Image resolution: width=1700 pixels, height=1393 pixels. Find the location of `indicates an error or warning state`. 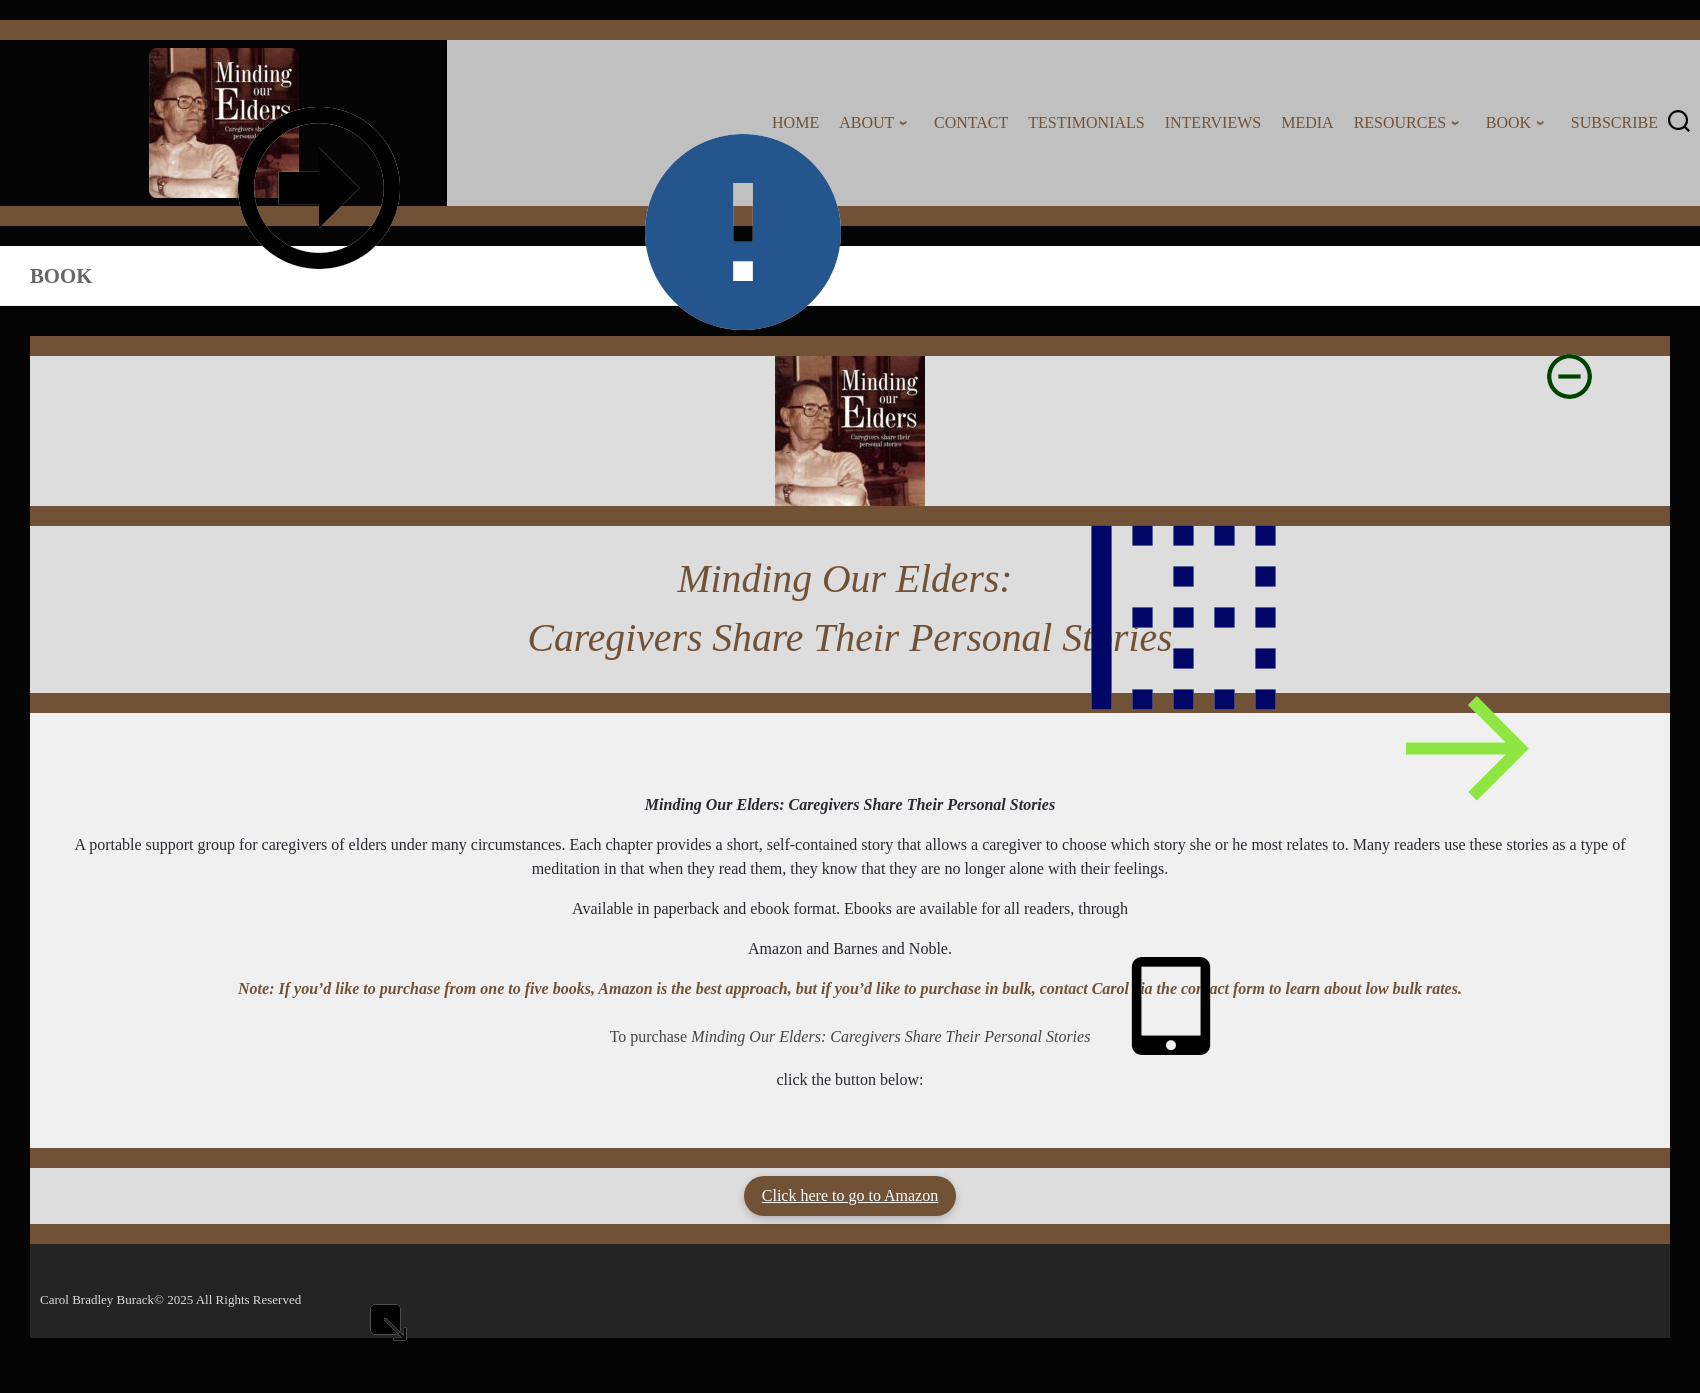

indicates an error or warning state is located at coordinates (743, 232).